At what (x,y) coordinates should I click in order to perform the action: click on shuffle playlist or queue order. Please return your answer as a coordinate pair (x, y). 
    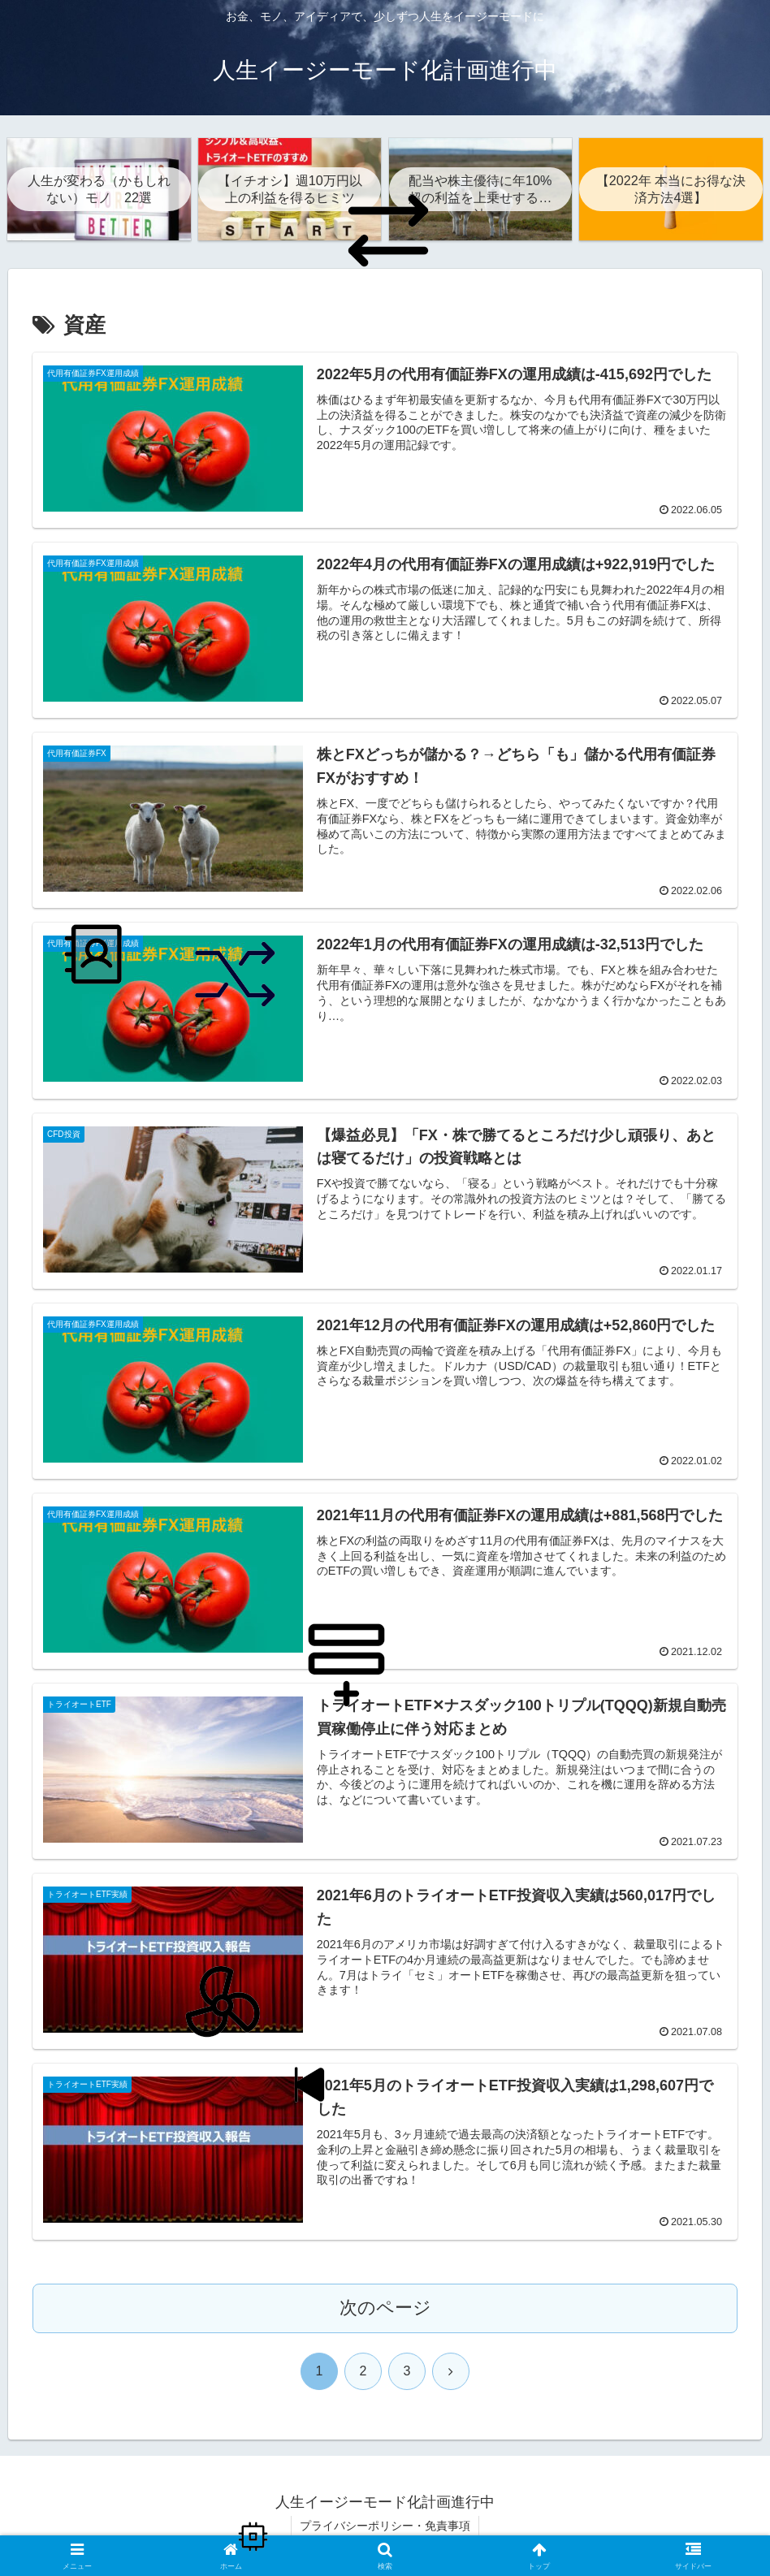
    Looking at the image, I should click on (233, 974).